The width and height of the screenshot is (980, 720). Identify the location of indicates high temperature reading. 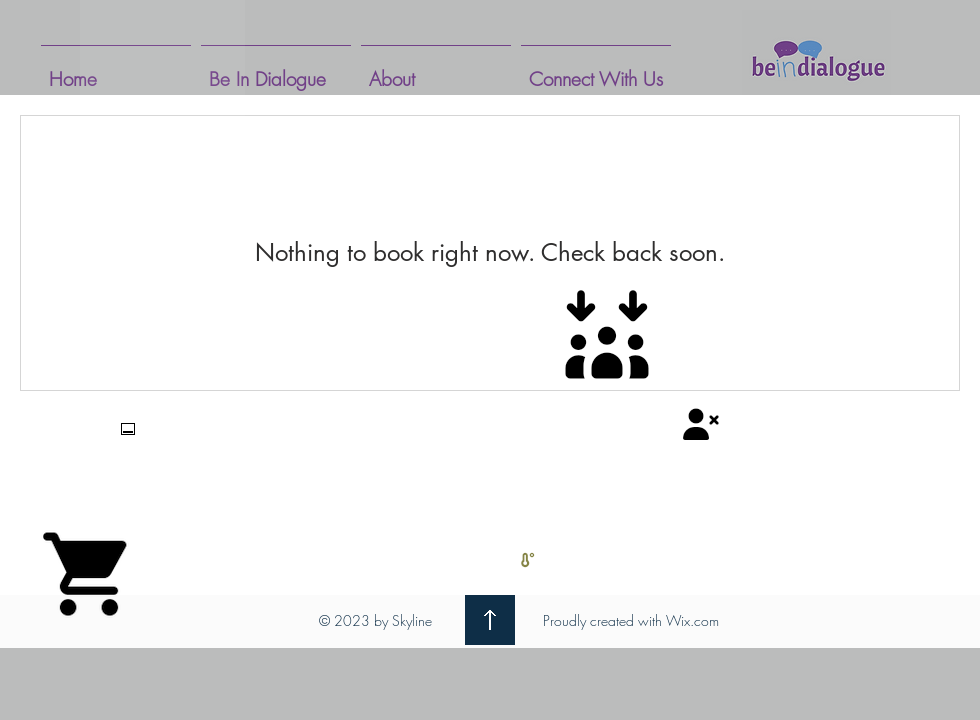
(527, 560).